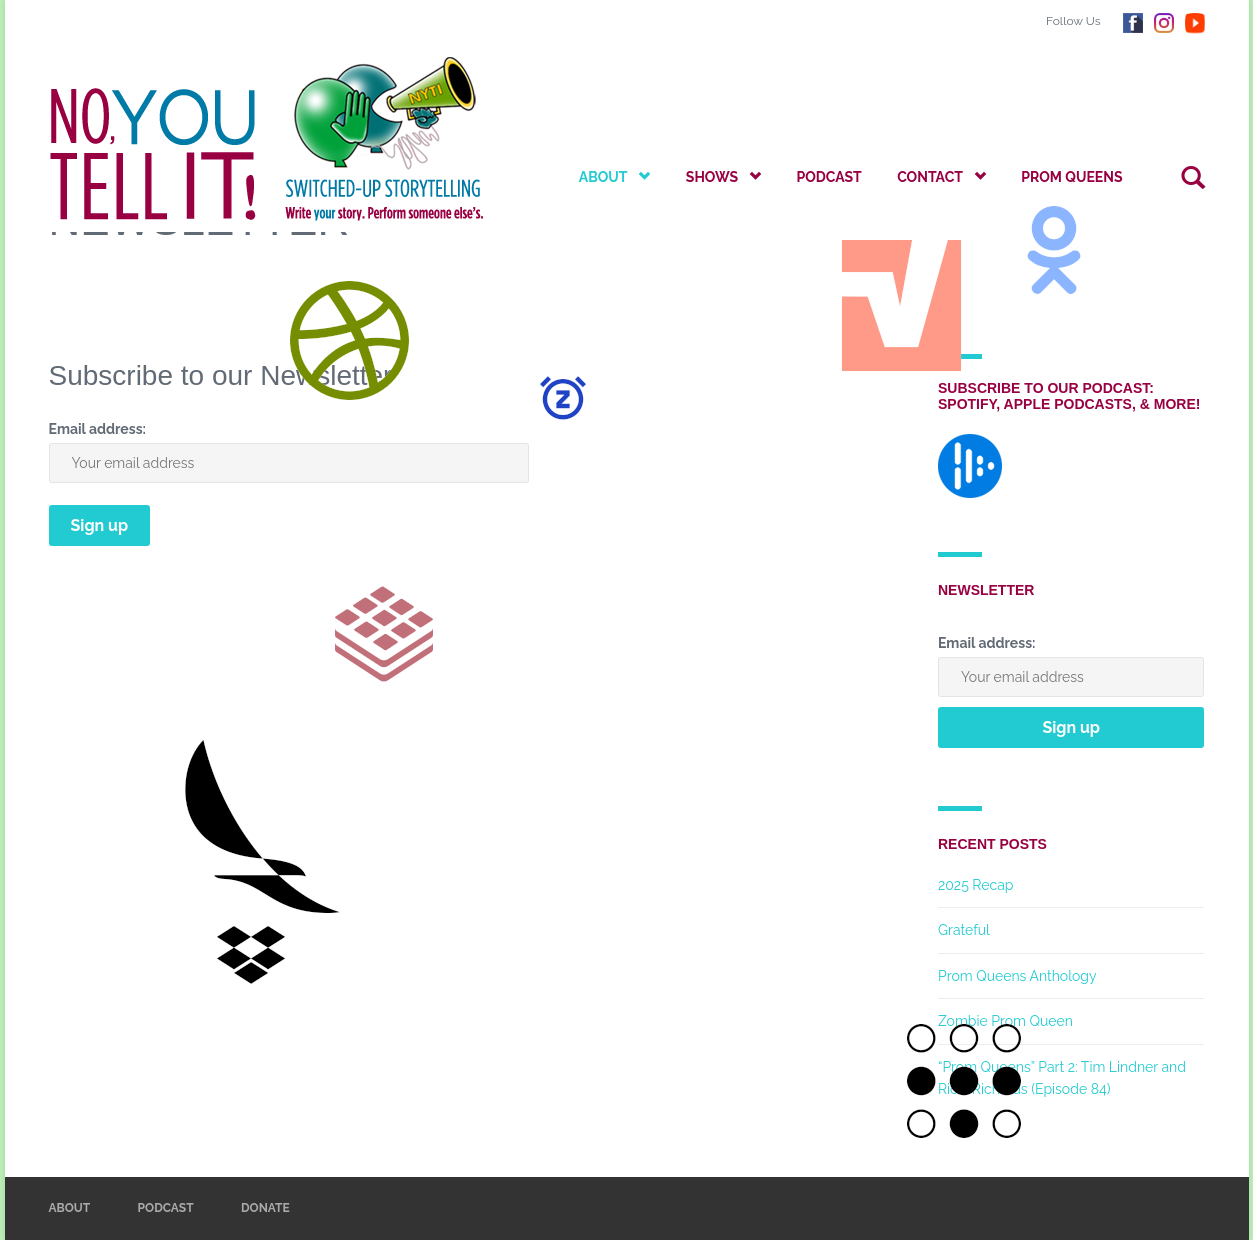 This screenshot has width=1253, height=1240. Describe the element at coordinates (251, 952) in the screenshot. I see `open Dropbox cloud storage` at that location.